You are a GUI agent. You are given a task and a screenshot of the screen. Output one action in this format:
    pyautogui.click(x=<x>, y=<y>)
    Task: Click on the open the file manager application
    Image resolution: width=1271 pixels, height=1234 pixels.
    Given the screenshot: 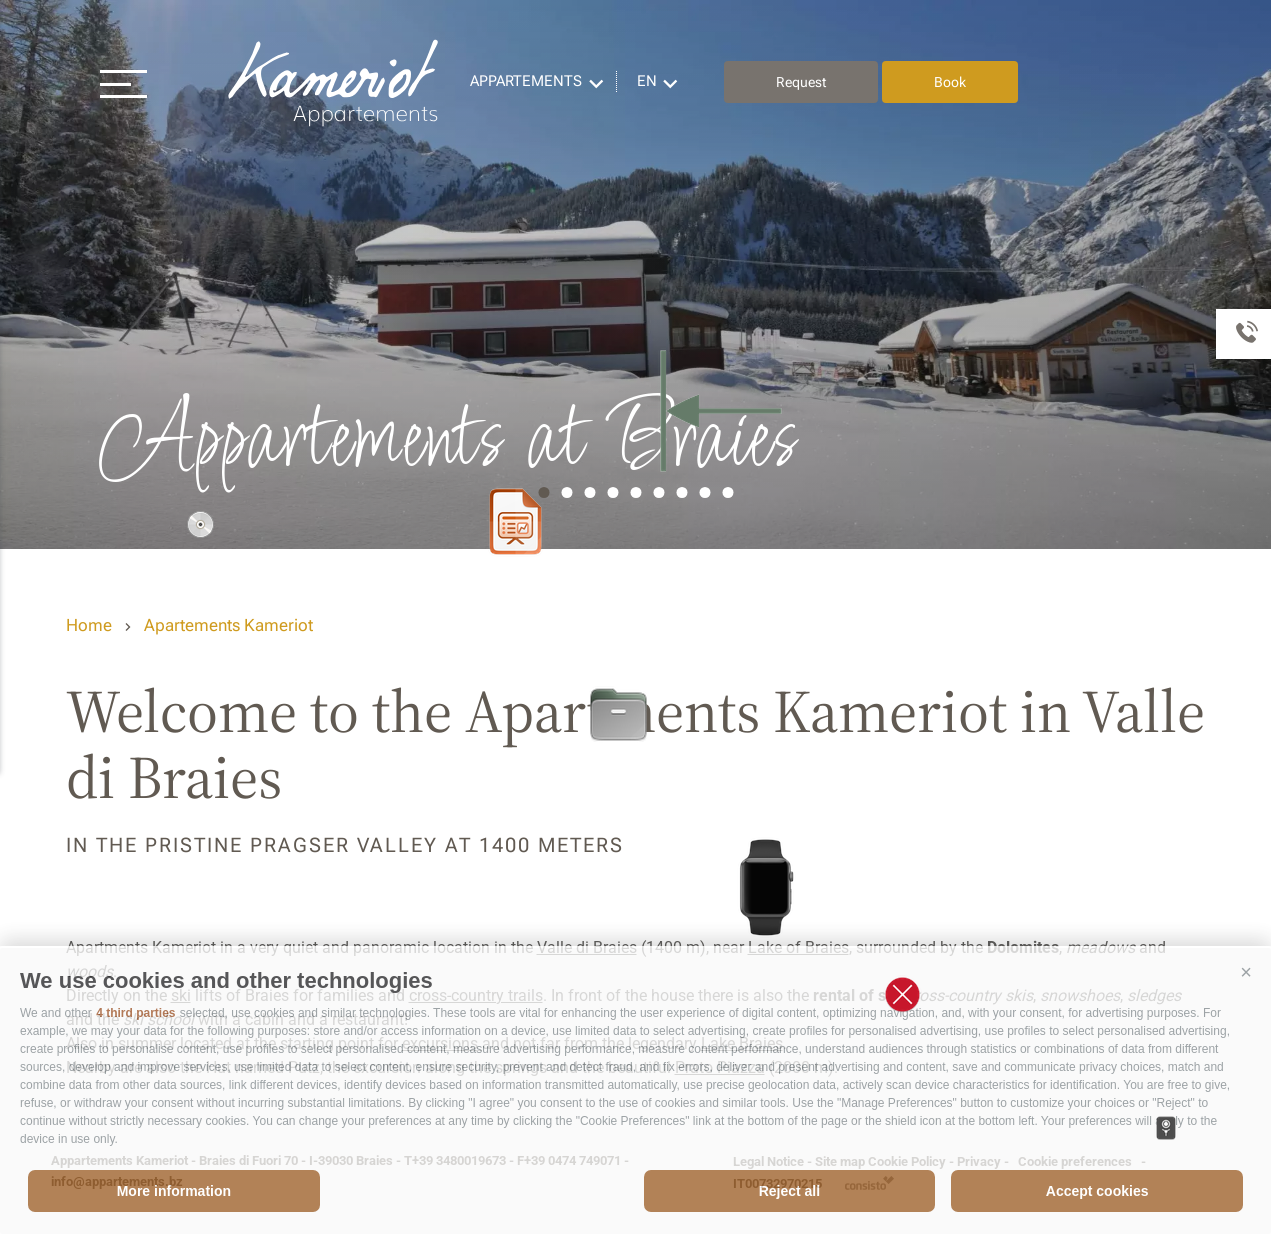 What is the action you would take?
    pyautogui.click(x=618, y=714)
    